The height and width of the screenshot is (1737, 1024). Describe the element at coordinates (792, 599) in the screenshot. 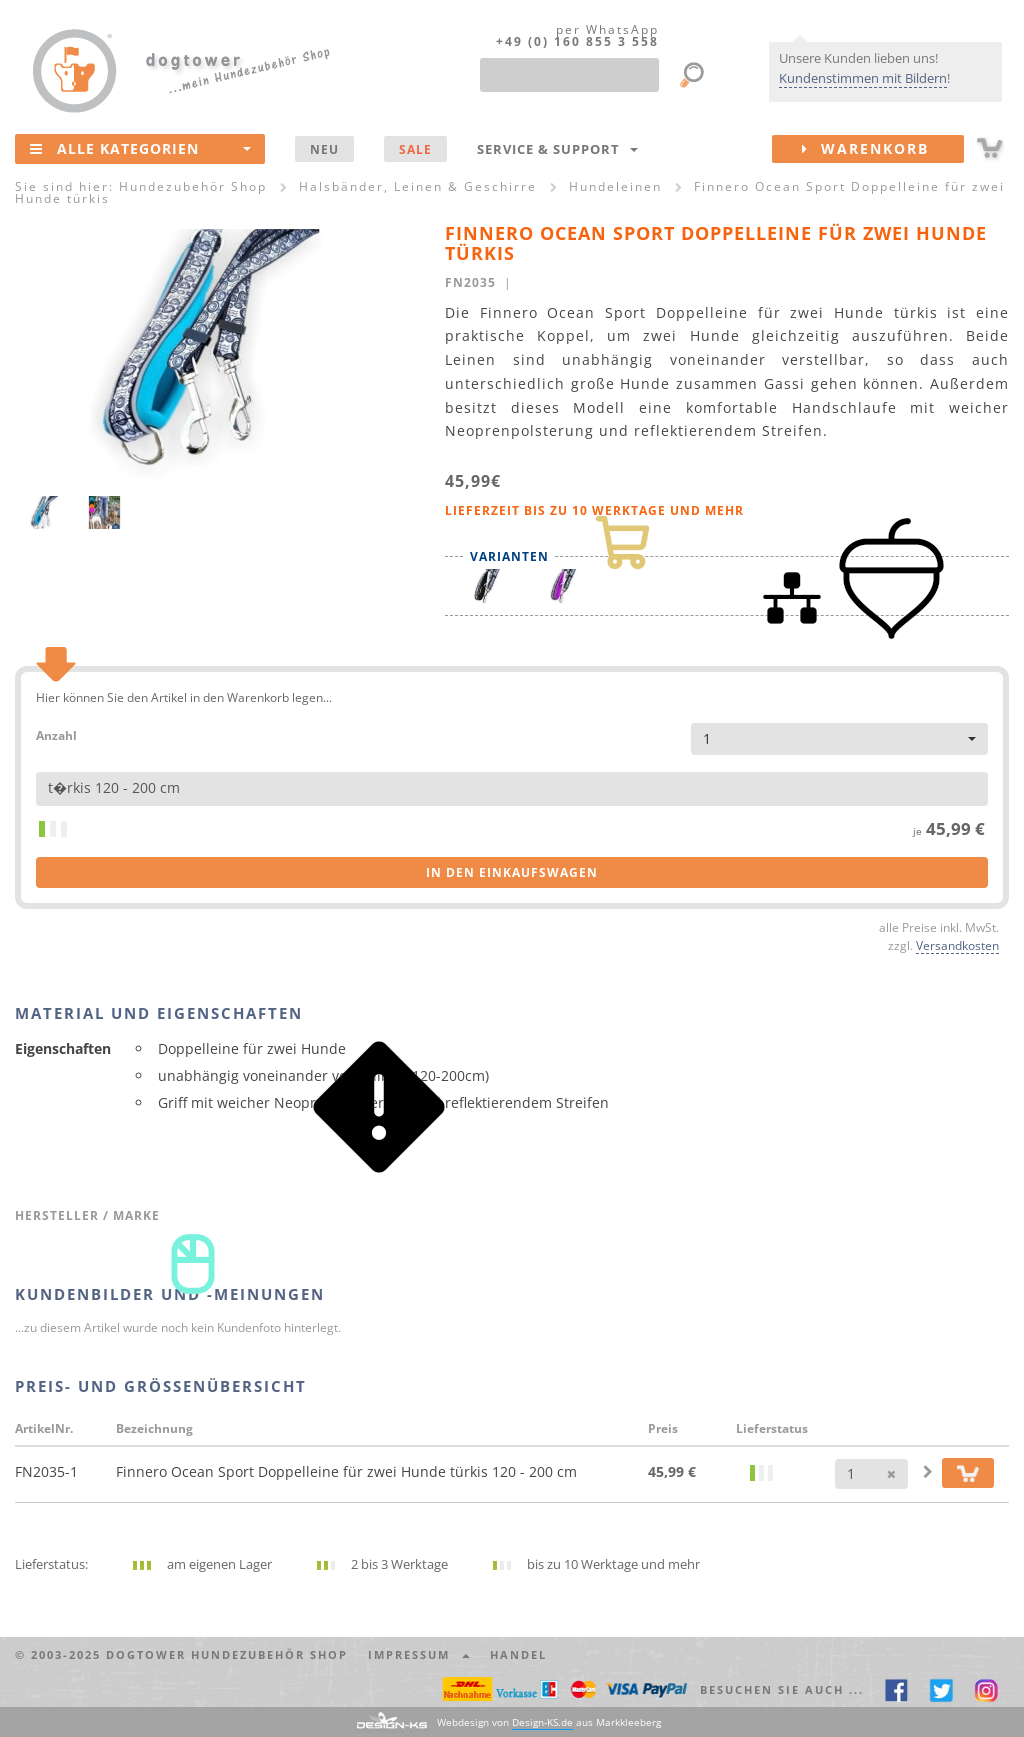

I see `view network connections` at that location.